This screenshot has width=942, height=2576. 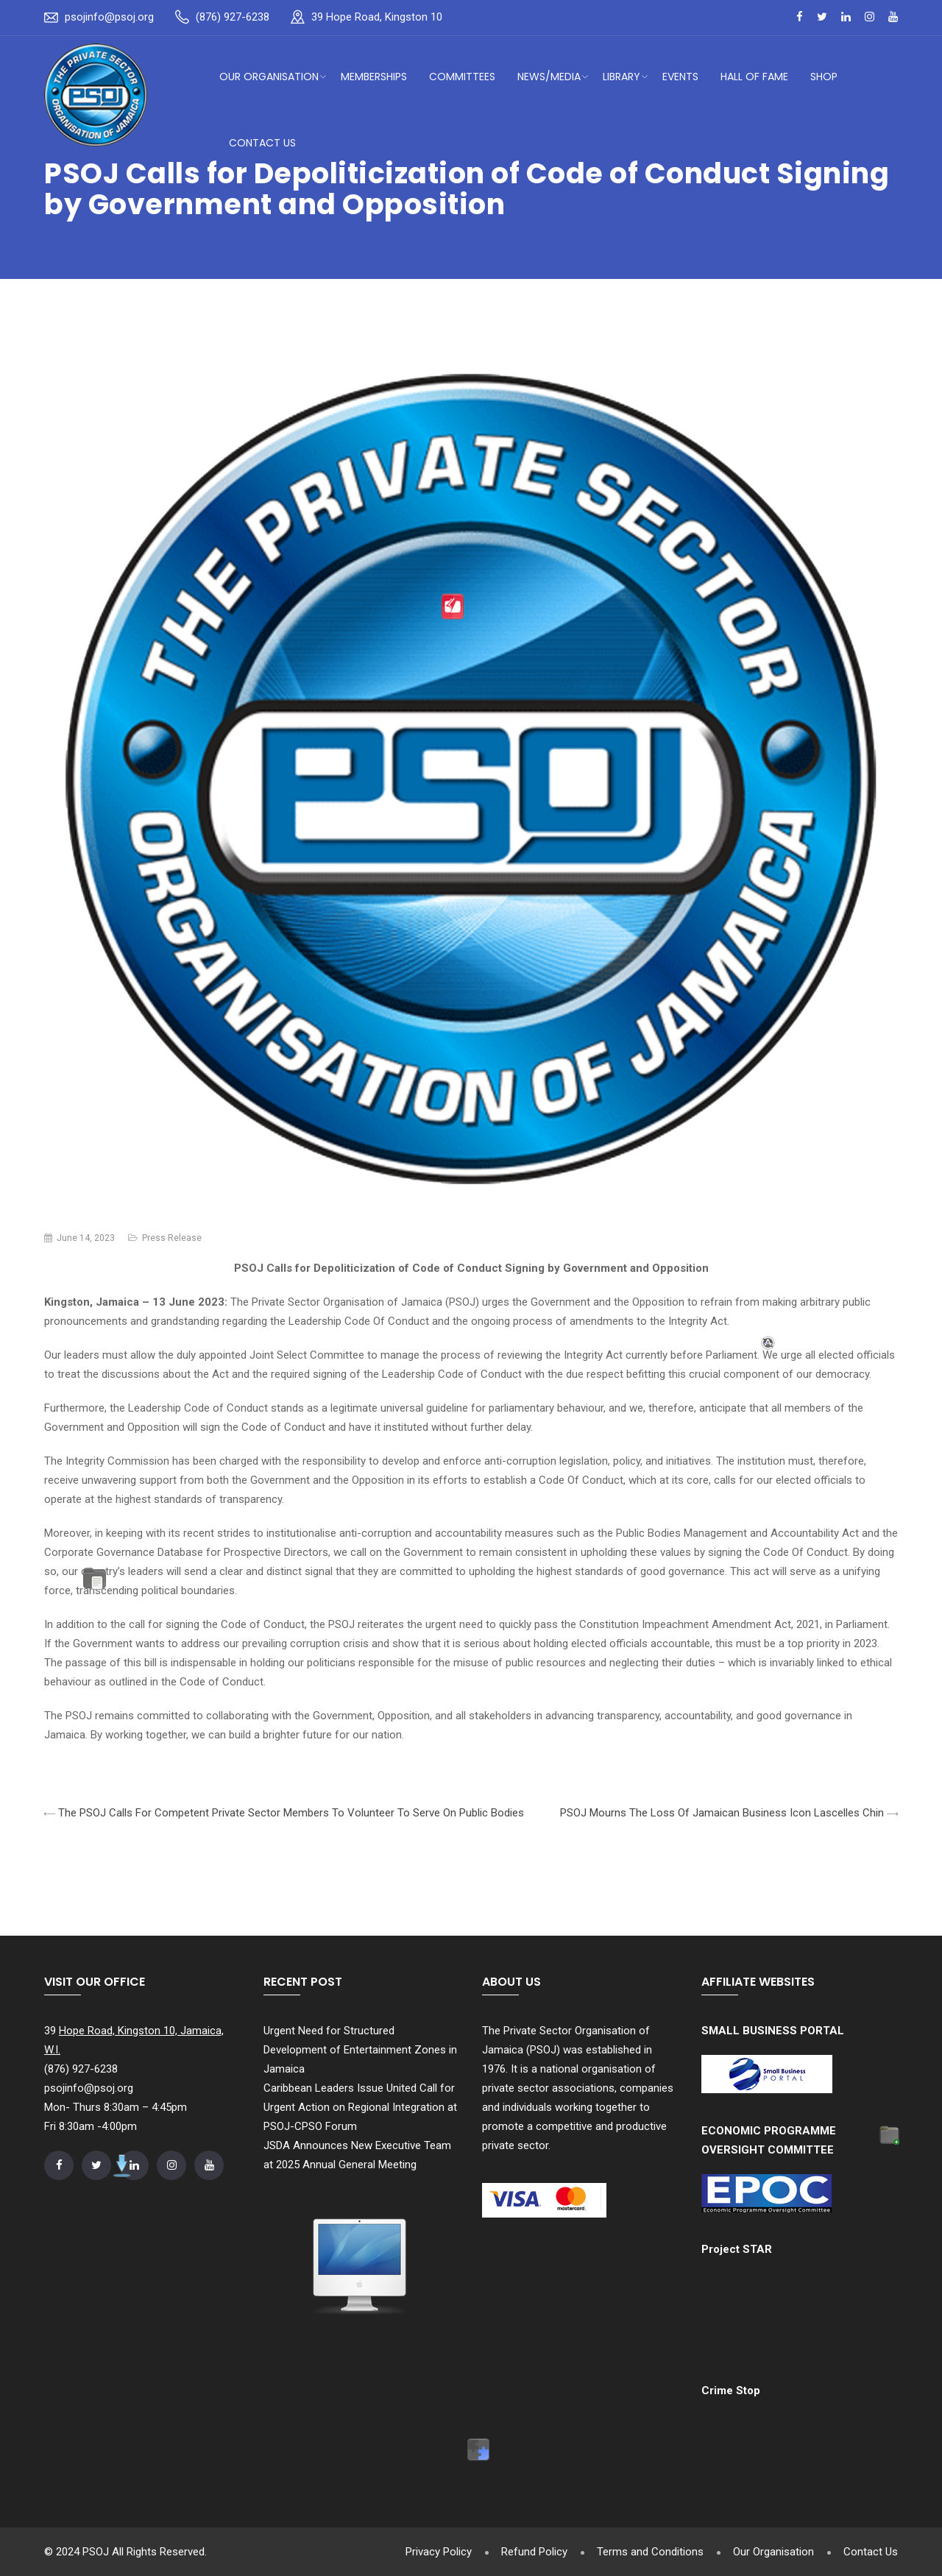 What do you see at coordinates (889, 2134) in the screenshot?
I see `create a new folder` at bounding box center [889, 2134].